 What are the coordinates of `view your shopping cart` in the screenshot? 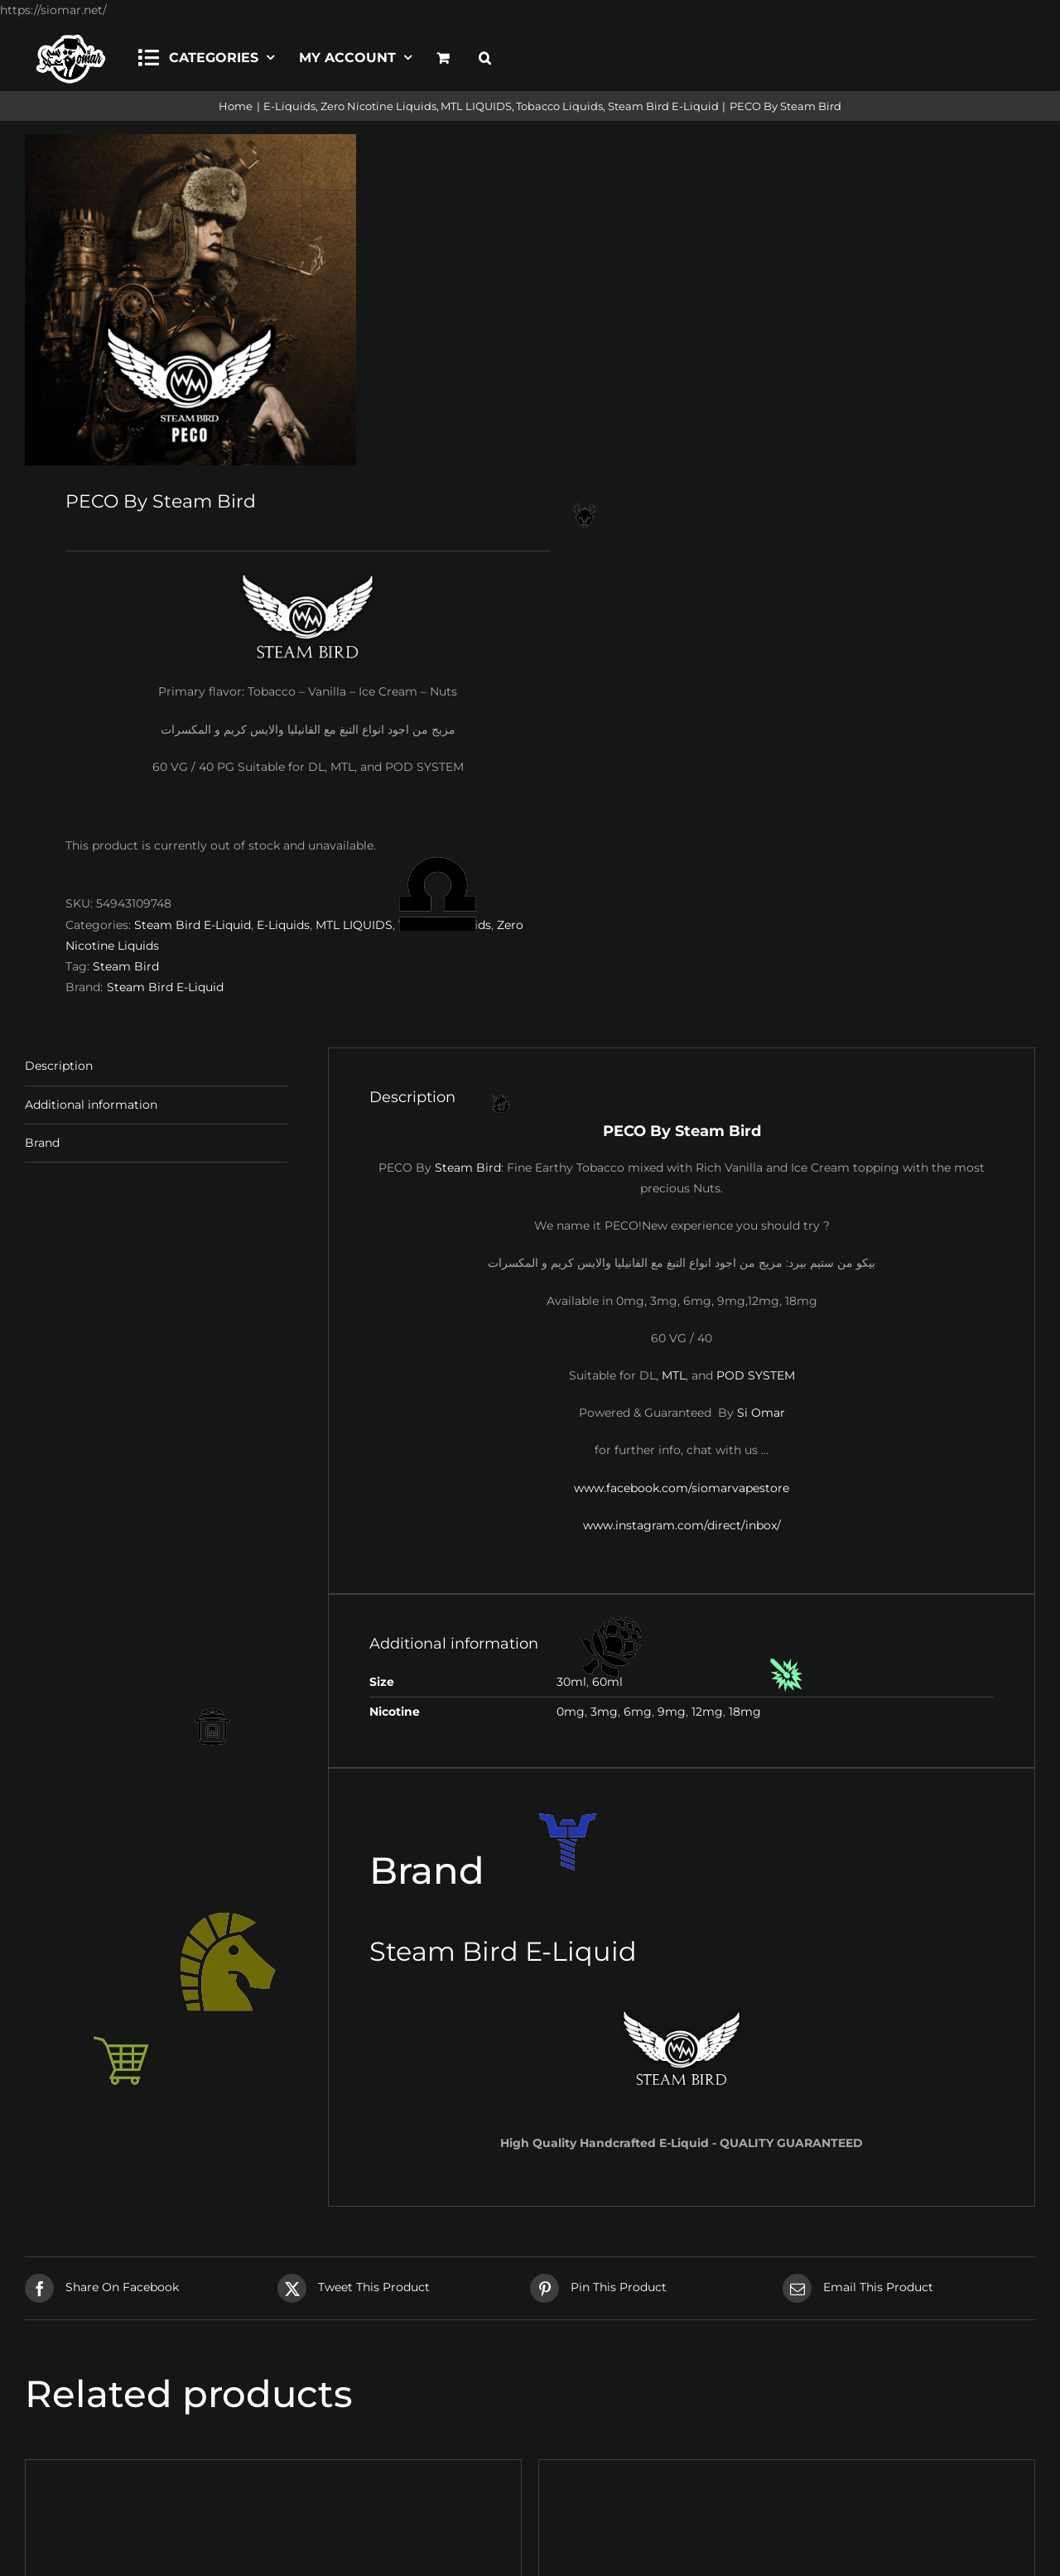 It's located at (123, 2060).